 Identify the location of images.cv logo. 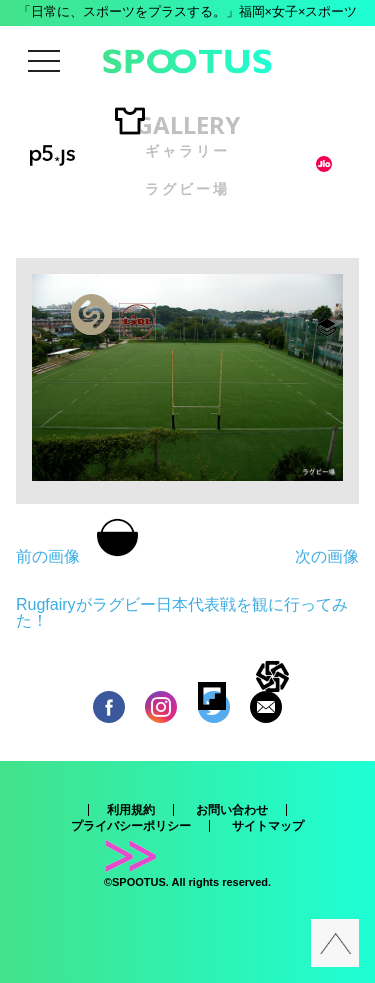
(272, 676).